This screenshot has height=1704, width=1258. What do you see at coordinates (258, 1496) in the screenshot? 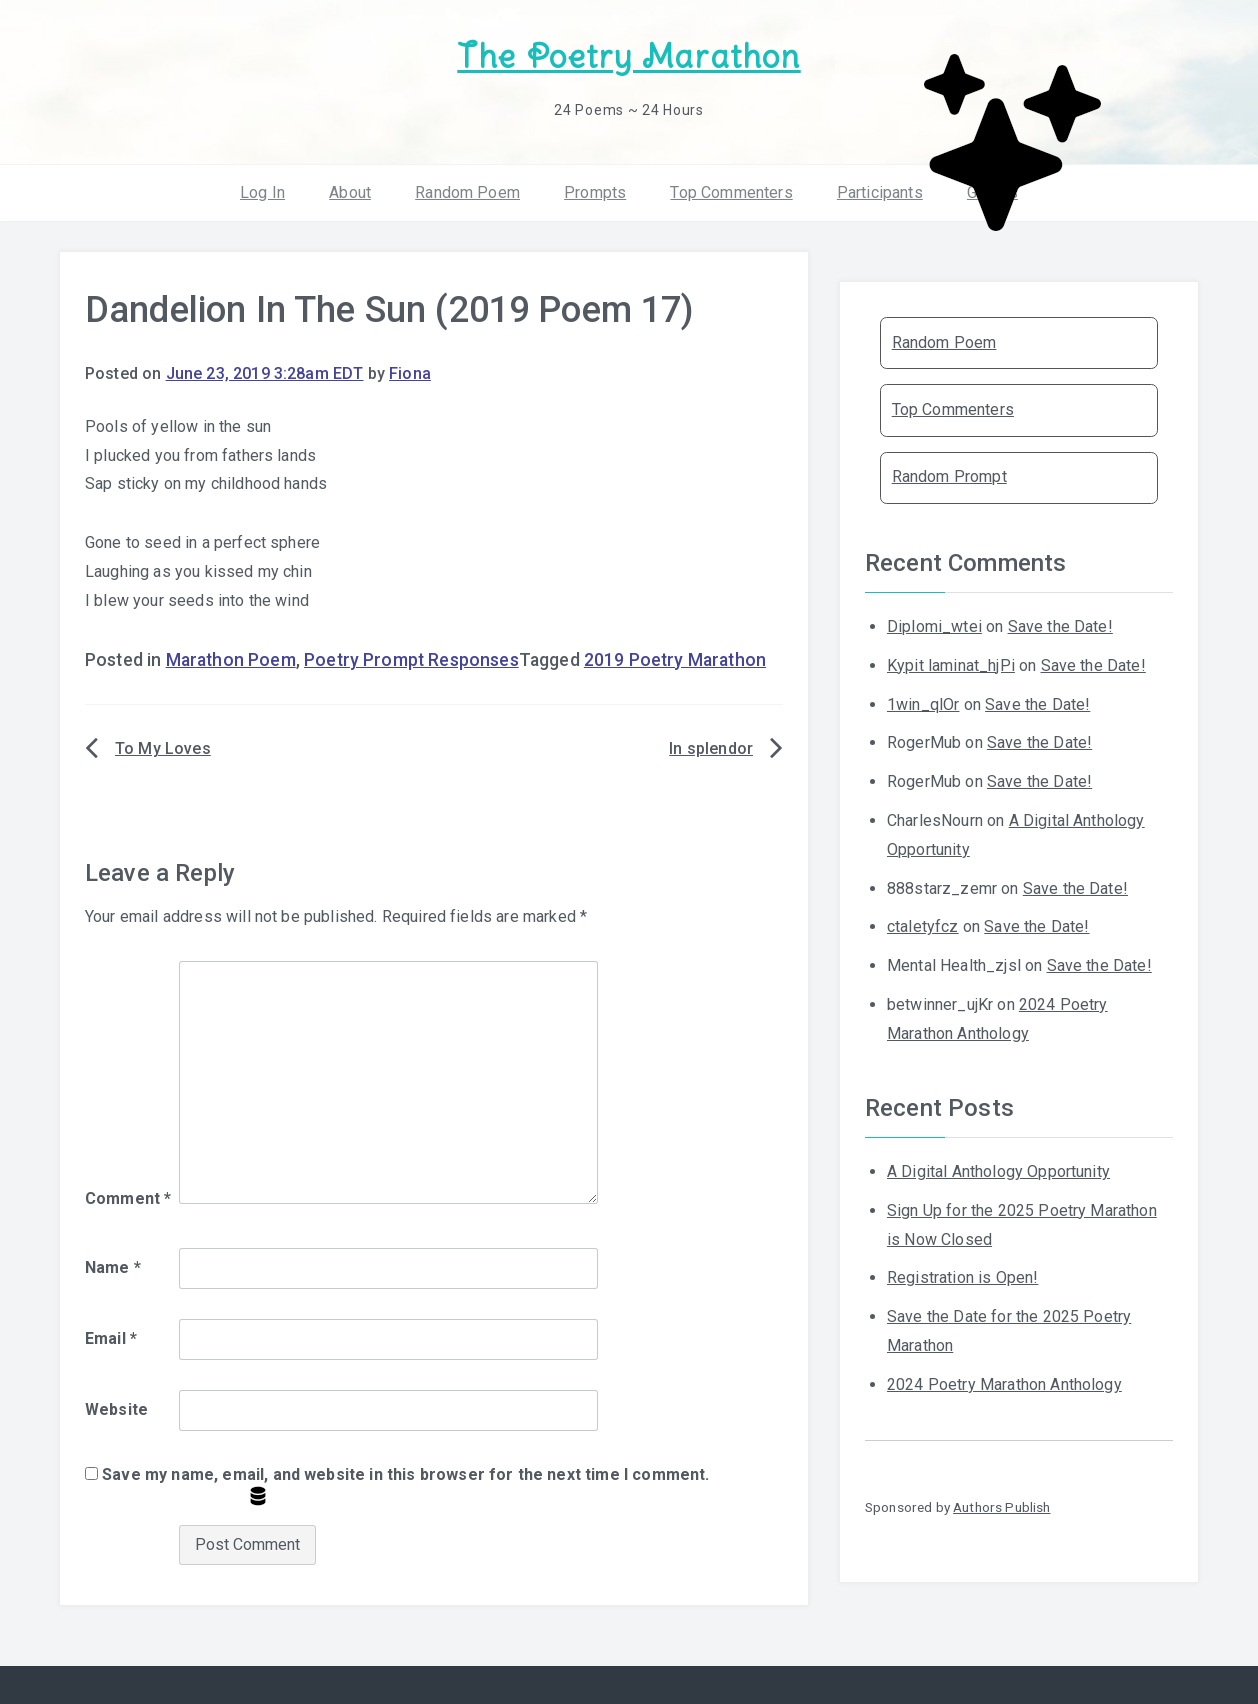
I see `access server or database settings` at bounding box center [258, 1496].